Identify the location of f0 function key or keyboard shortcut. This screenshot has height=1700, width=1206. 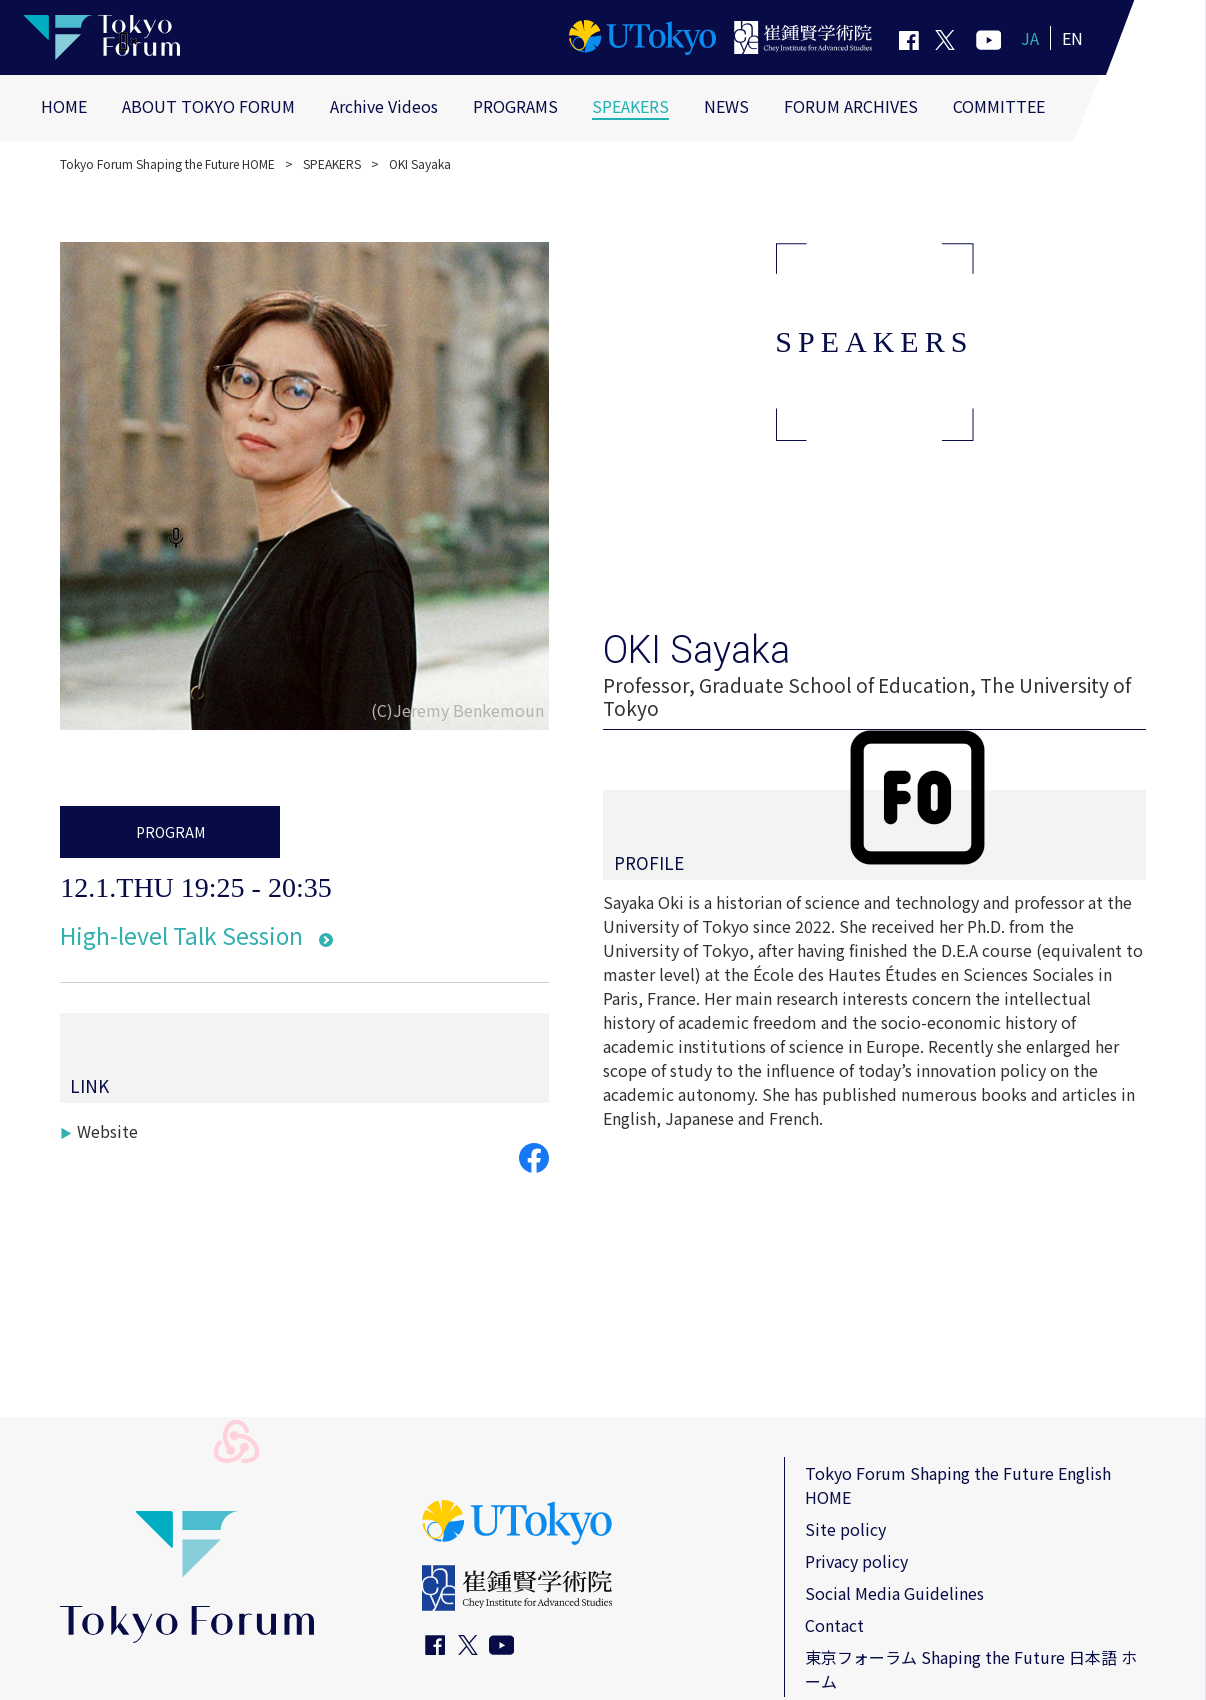
(917, 797).